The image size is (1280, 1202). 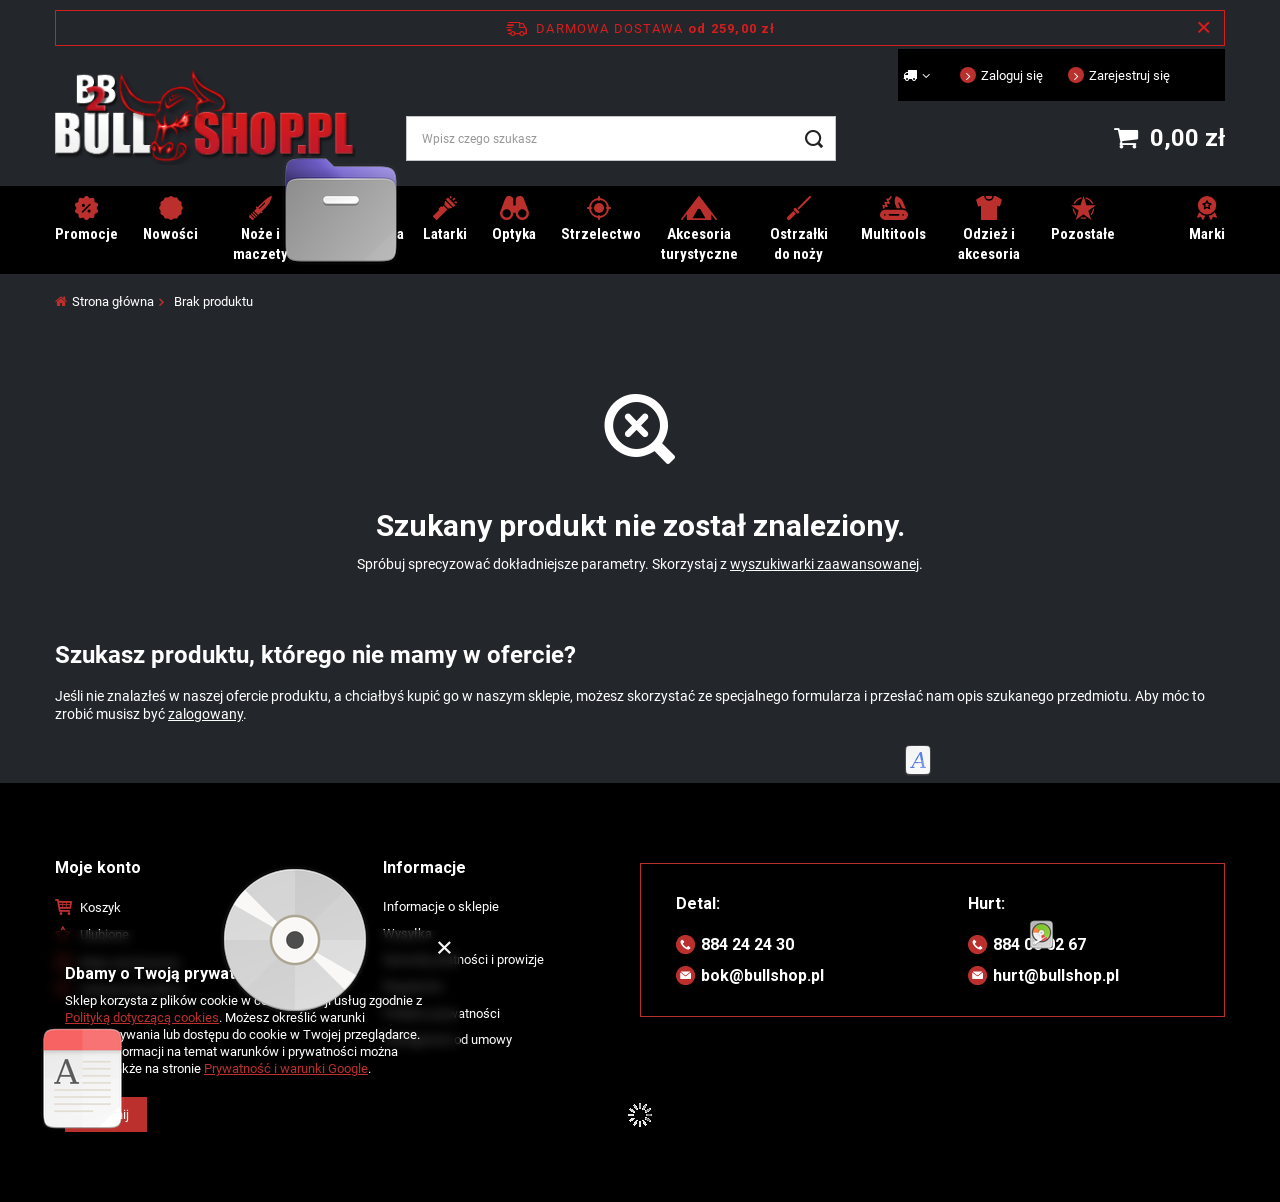 What do you see at coordinates (295, 940) in the screenshot?
I see `indicates a rewritable DVD disc drive` at bounding box center [295, 940].